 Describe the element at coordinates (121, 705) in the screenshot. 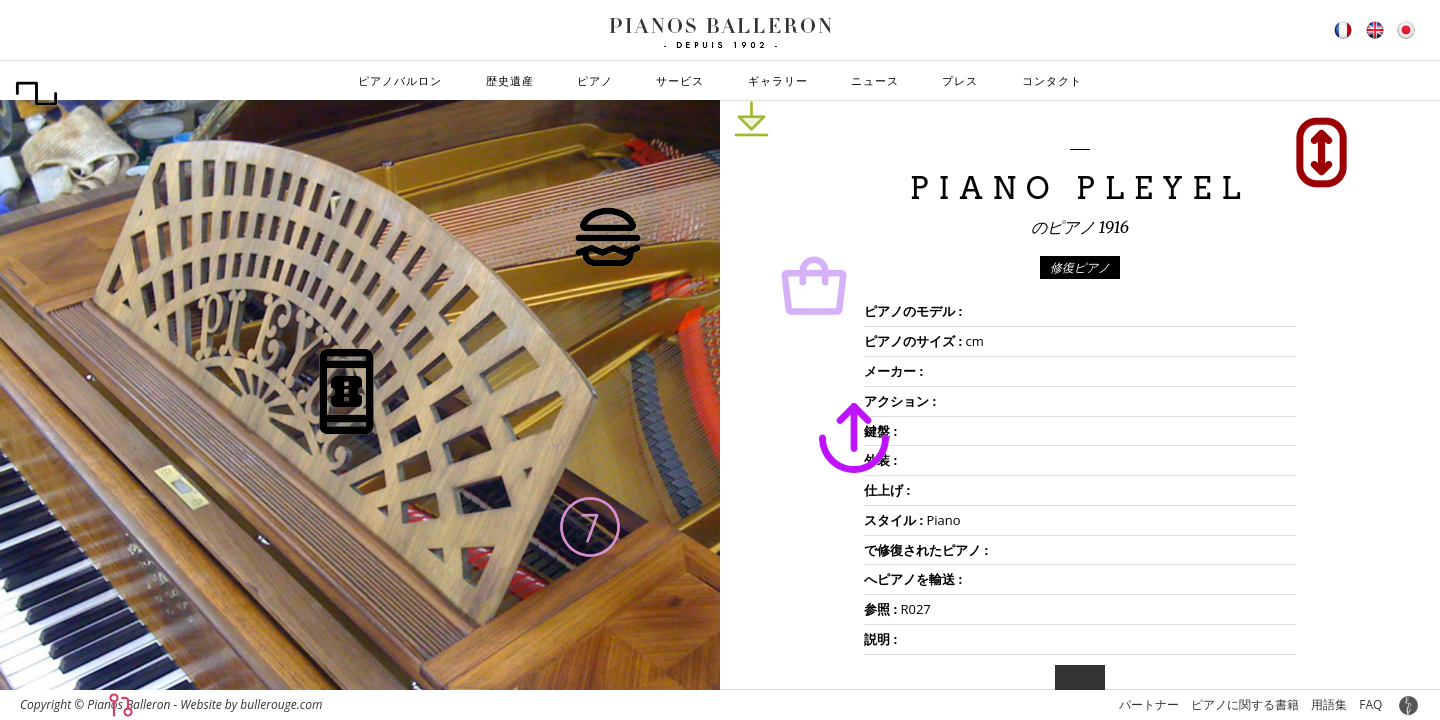

I see `create a new pull request` at that location.